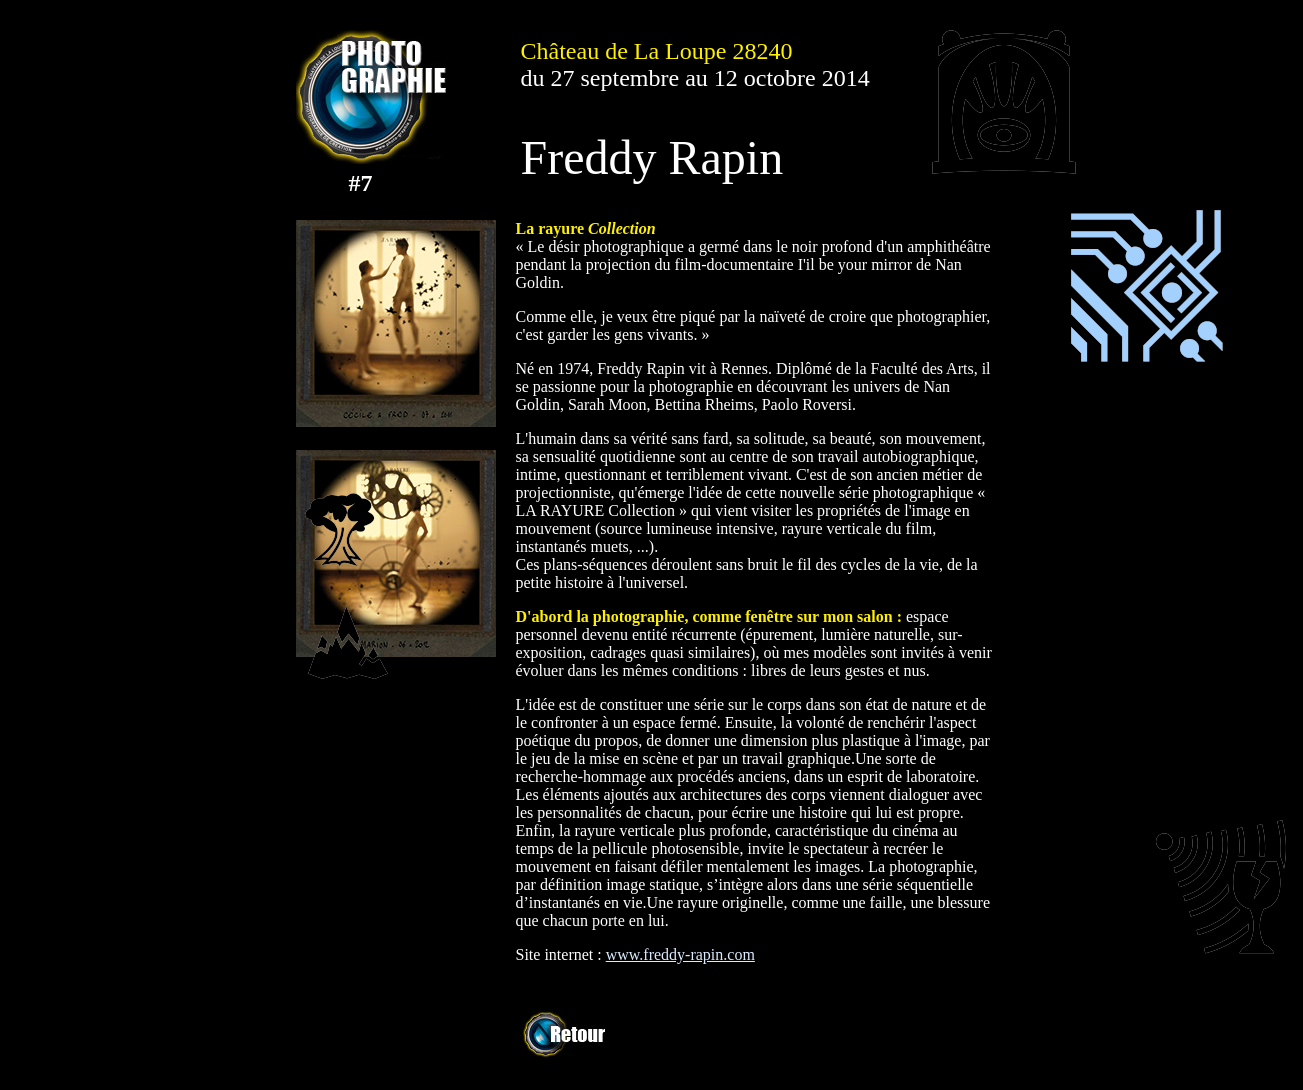  I want to click on access ultrasound or sonography features, so click(1222, 887).